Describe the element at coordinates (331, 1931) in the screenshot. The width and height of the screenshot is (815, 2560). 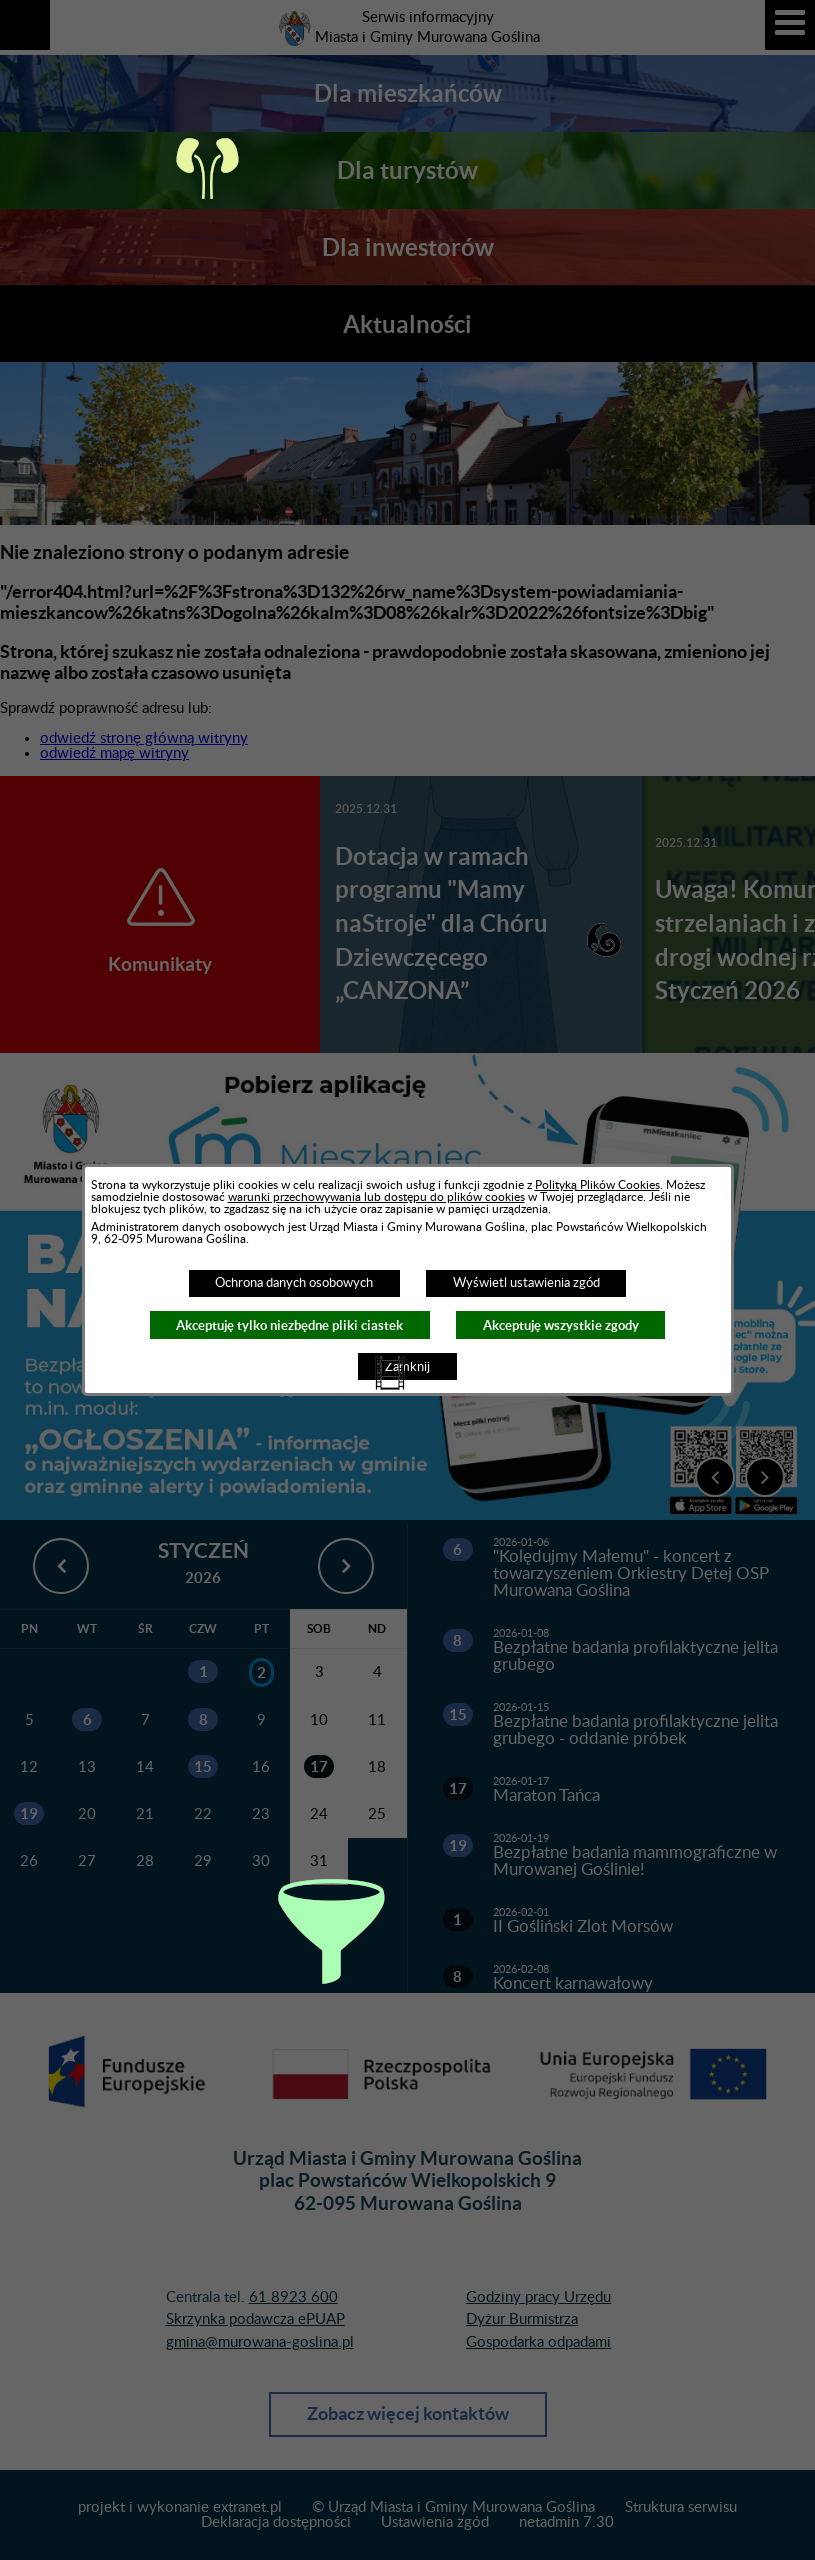
I see `filter or sort content` at that location.